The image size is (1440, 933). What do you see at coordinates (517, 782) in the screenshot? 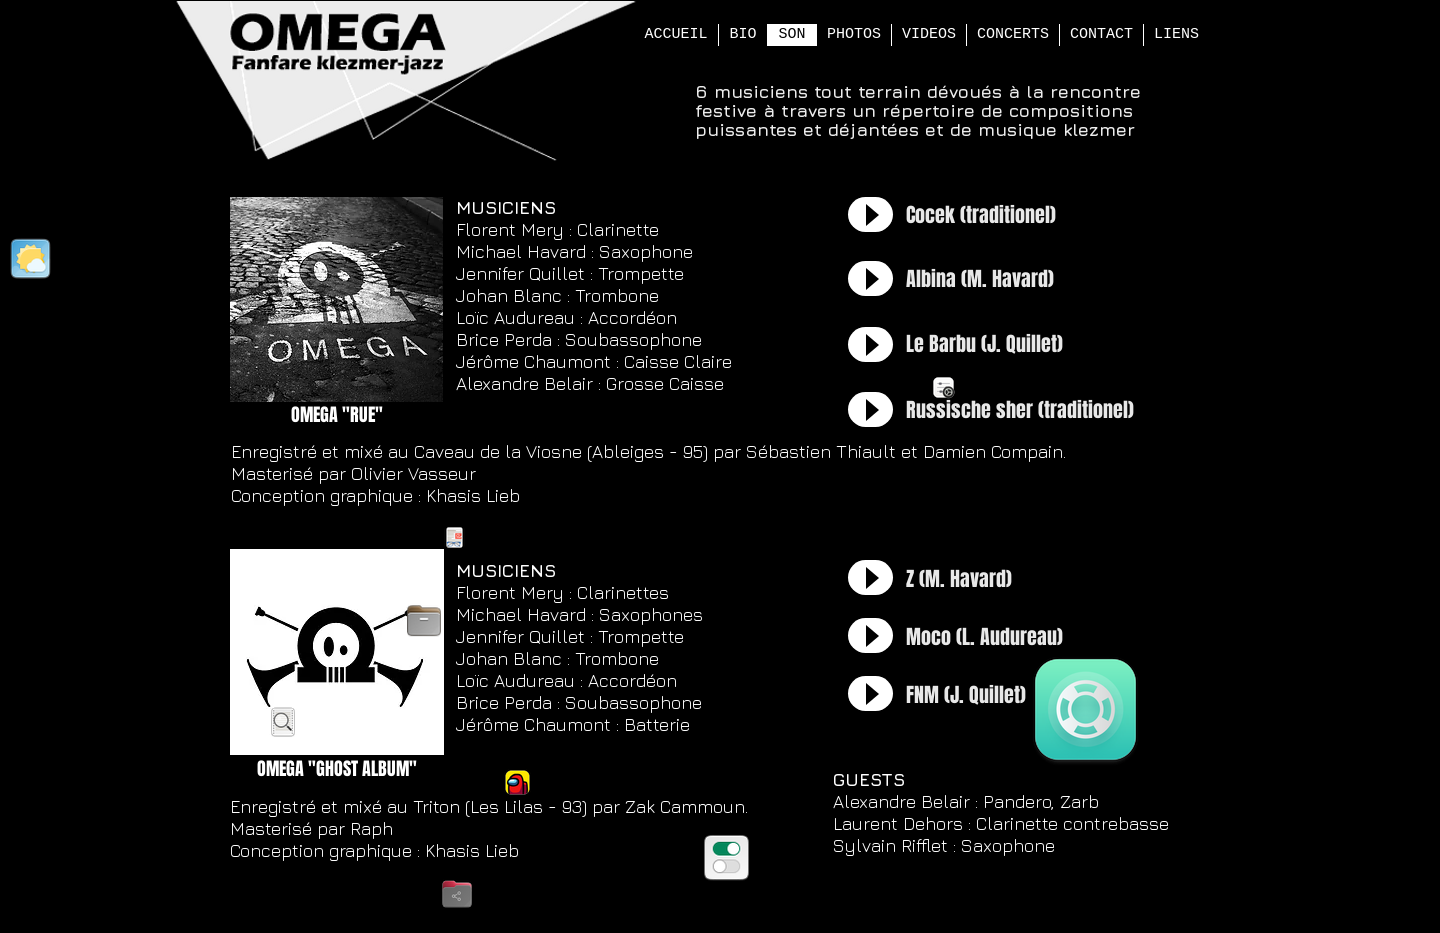
I see `launch Among Us game` at bounding box center [517, 782].